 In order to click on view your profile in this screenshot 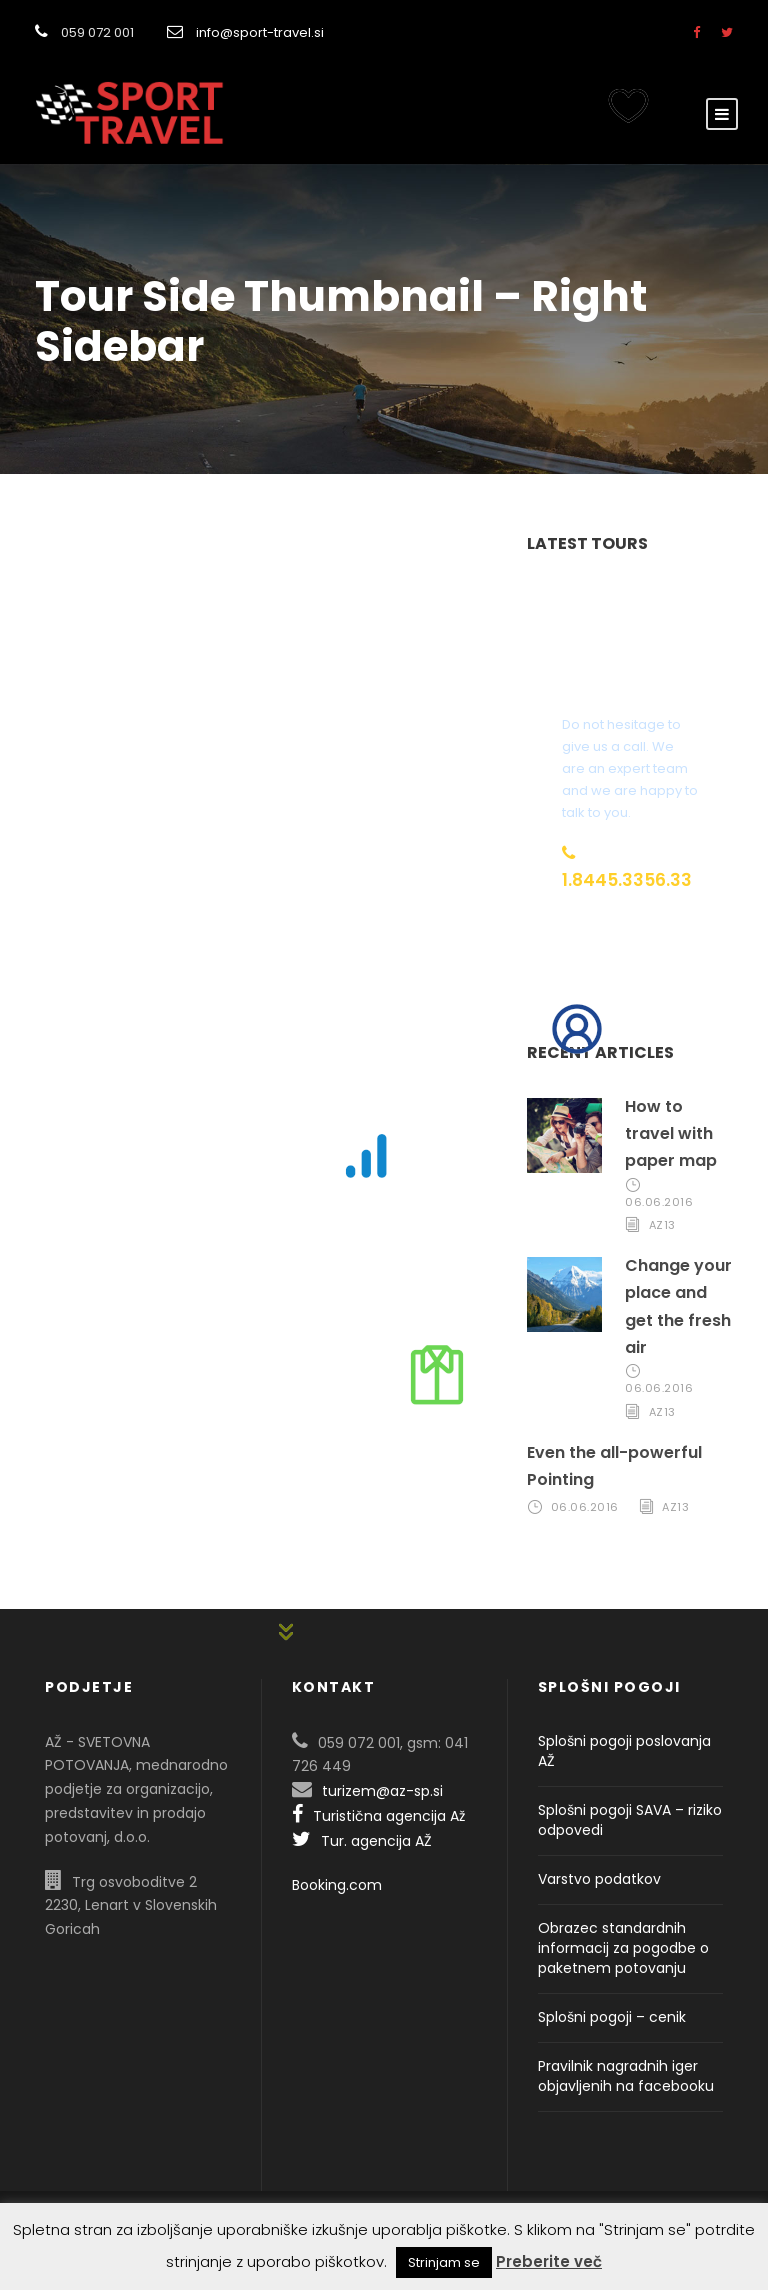, I will do `click(577, 1029)`.